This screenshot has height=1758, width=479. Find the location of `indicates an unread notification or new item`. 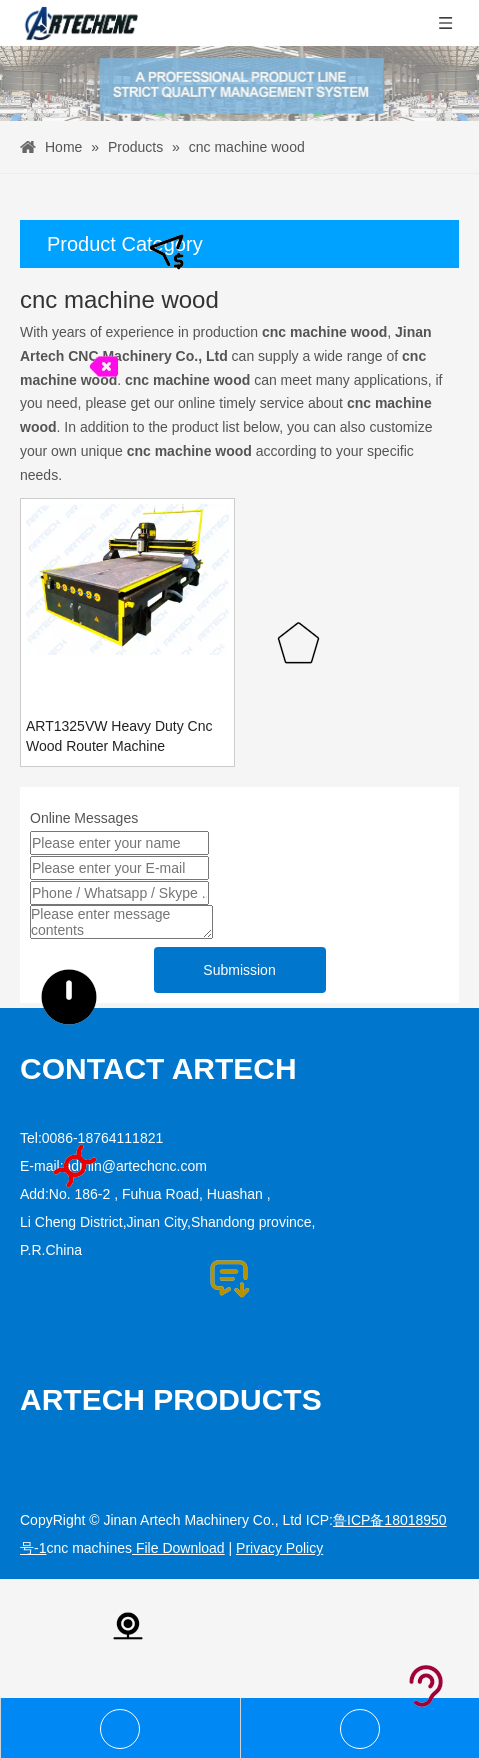

indicates an unread notification or new item is located at coordinates (260, 1387).